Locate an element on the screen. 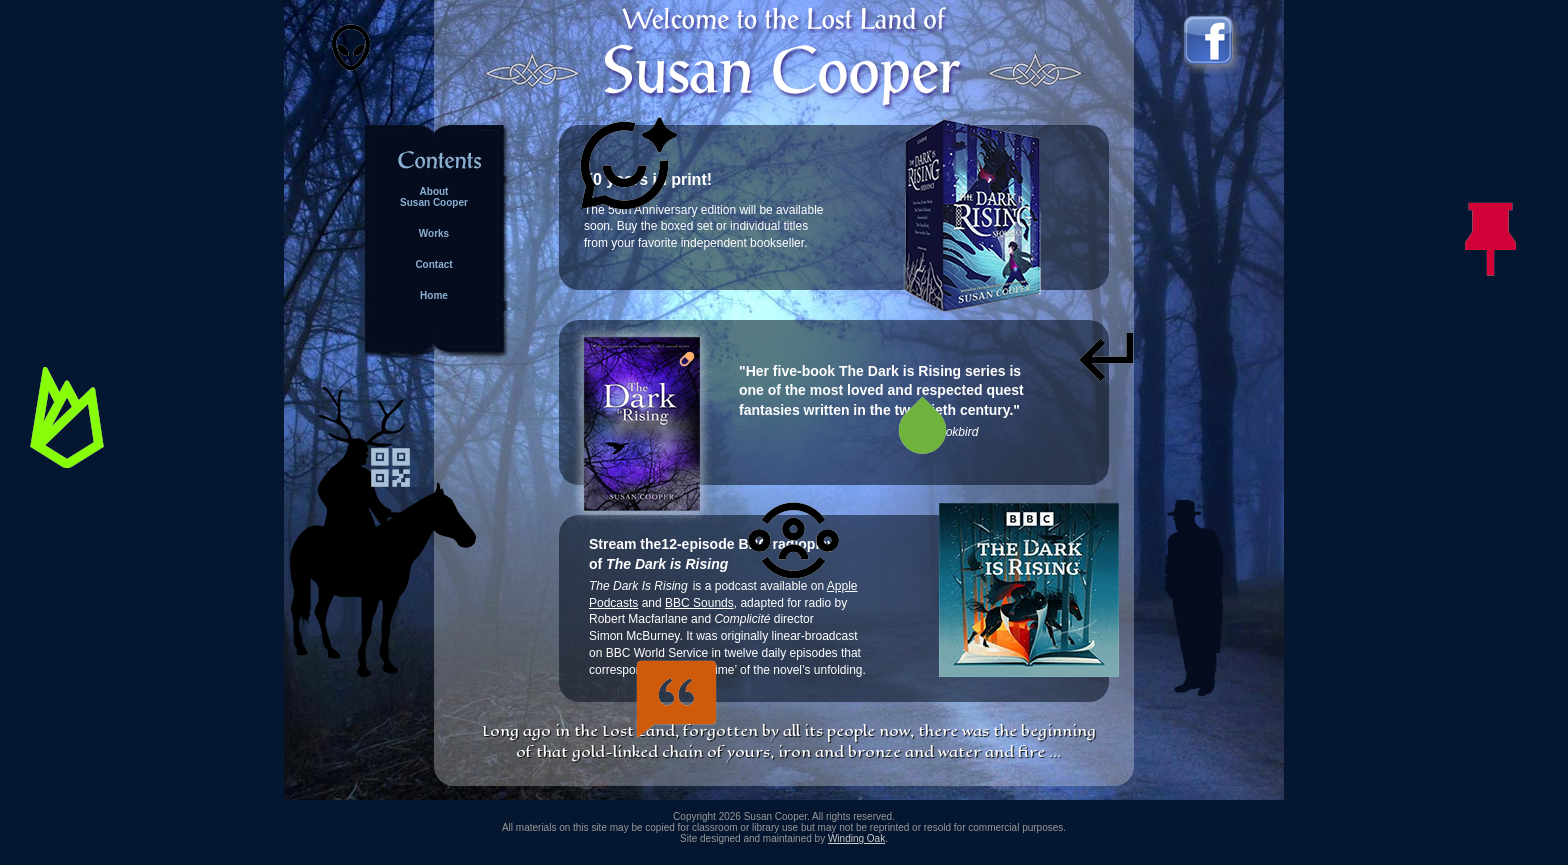 This screenshot has height=865, width=1568. pin an item to keep it visible is located at coordinates (1490, 235).